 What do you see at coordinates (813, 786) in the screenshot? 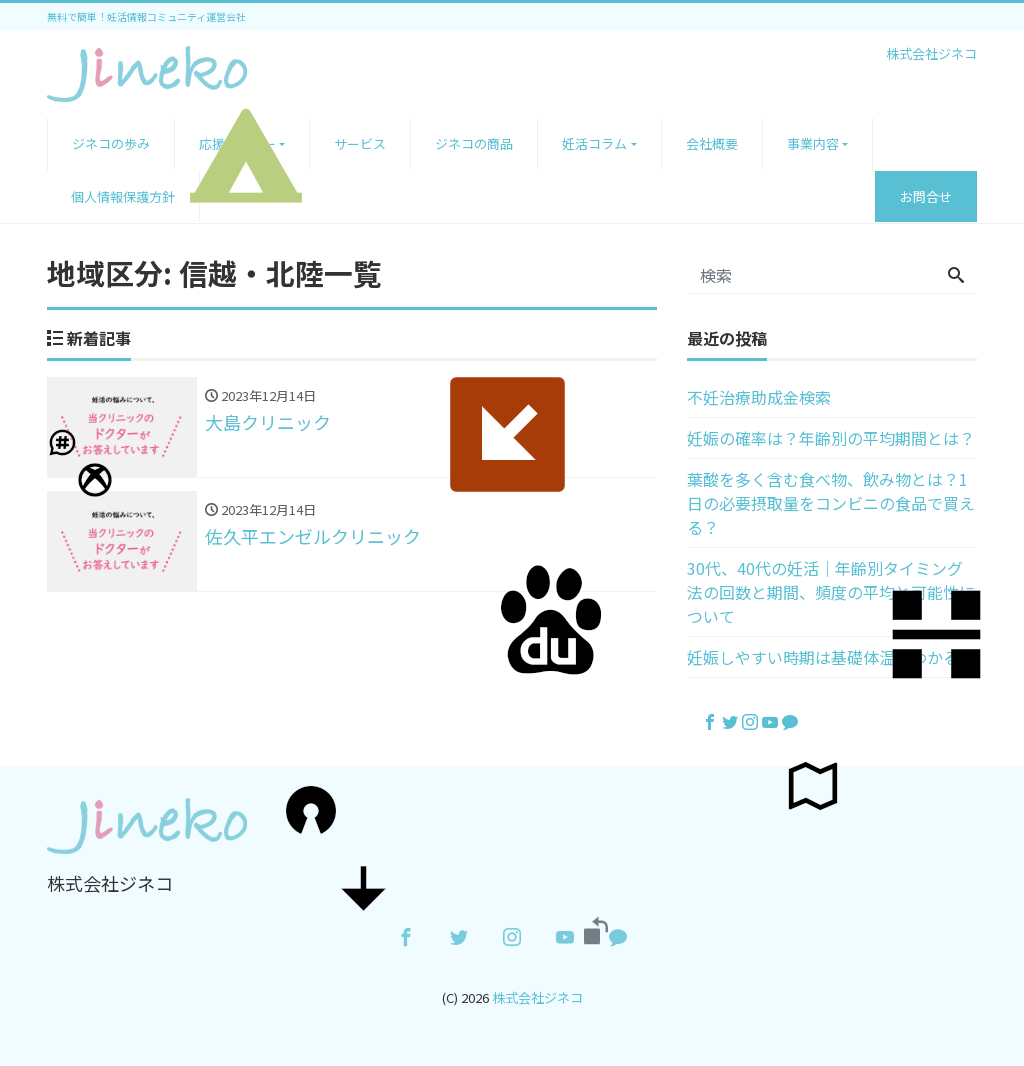
I see `view map` at bounding box center [813, 786].